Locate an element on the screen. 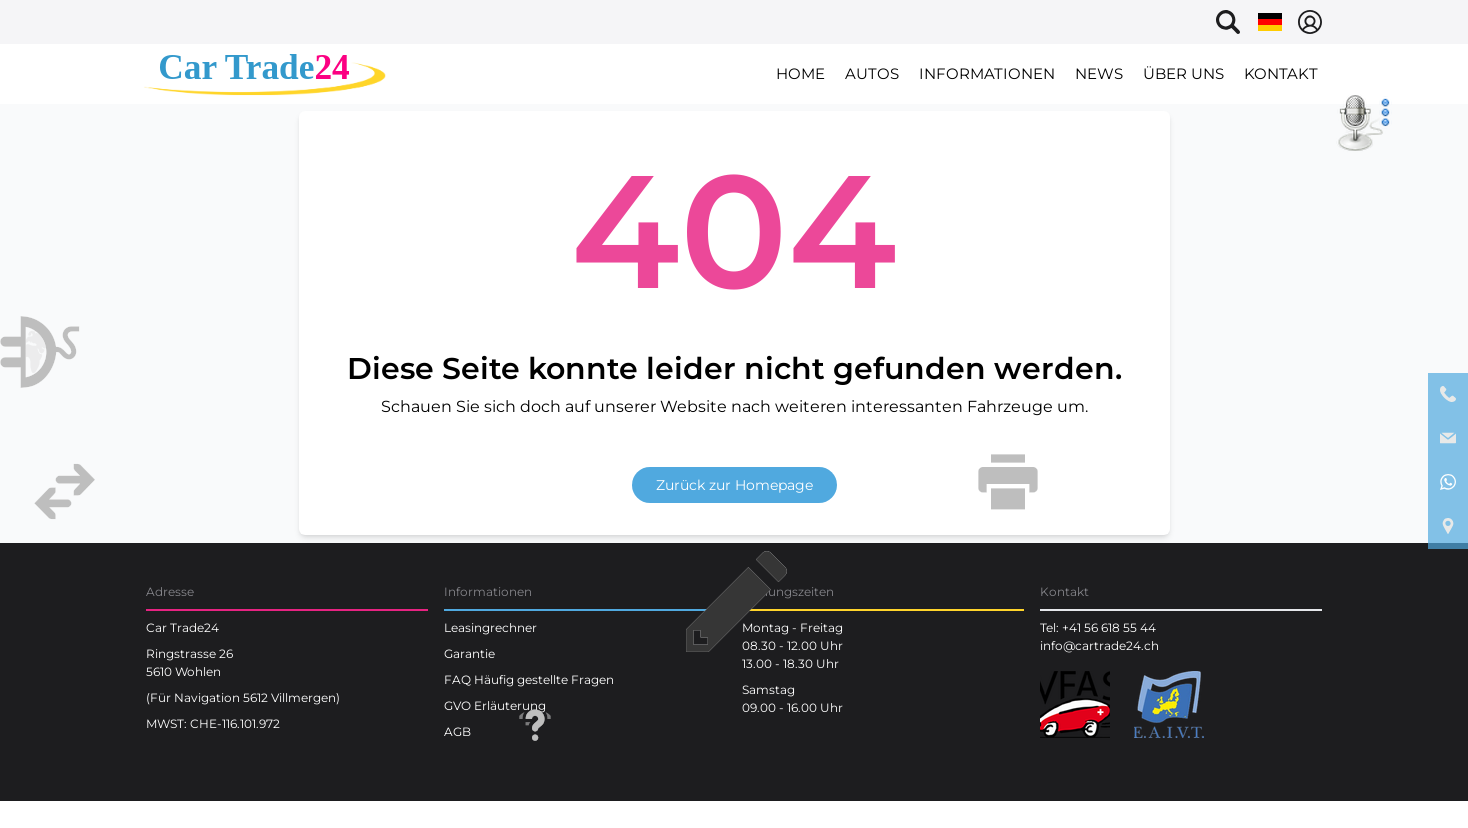 The image size is (1468, 828). microphone input level is high is located at coordinates (1364, 123).